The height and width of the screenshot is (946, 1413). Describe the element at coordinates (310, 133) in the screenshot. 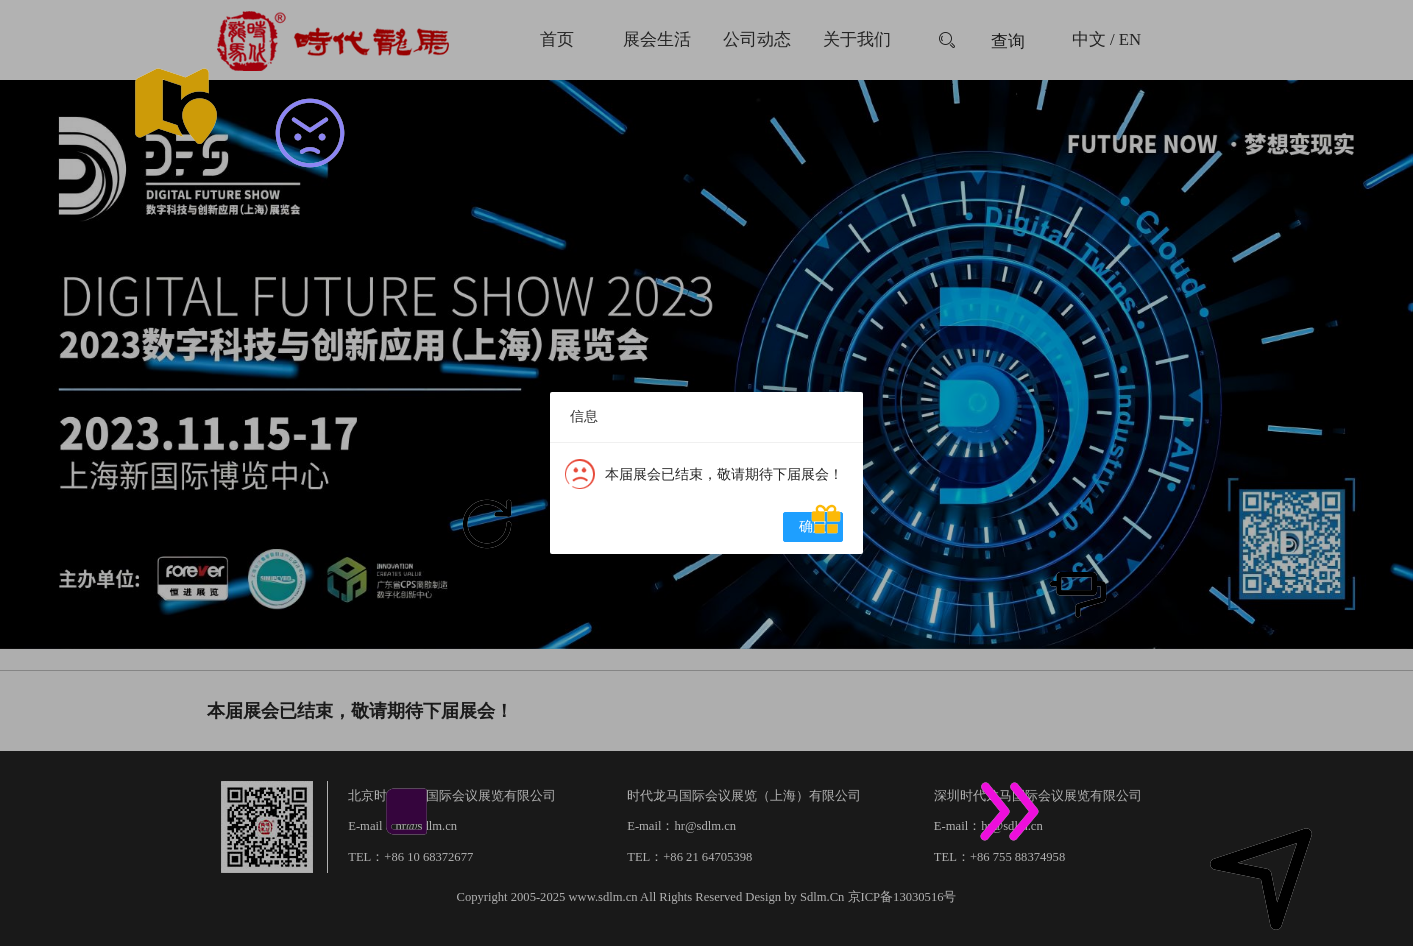

I see `indicate angry reaction or emotion` at that location.